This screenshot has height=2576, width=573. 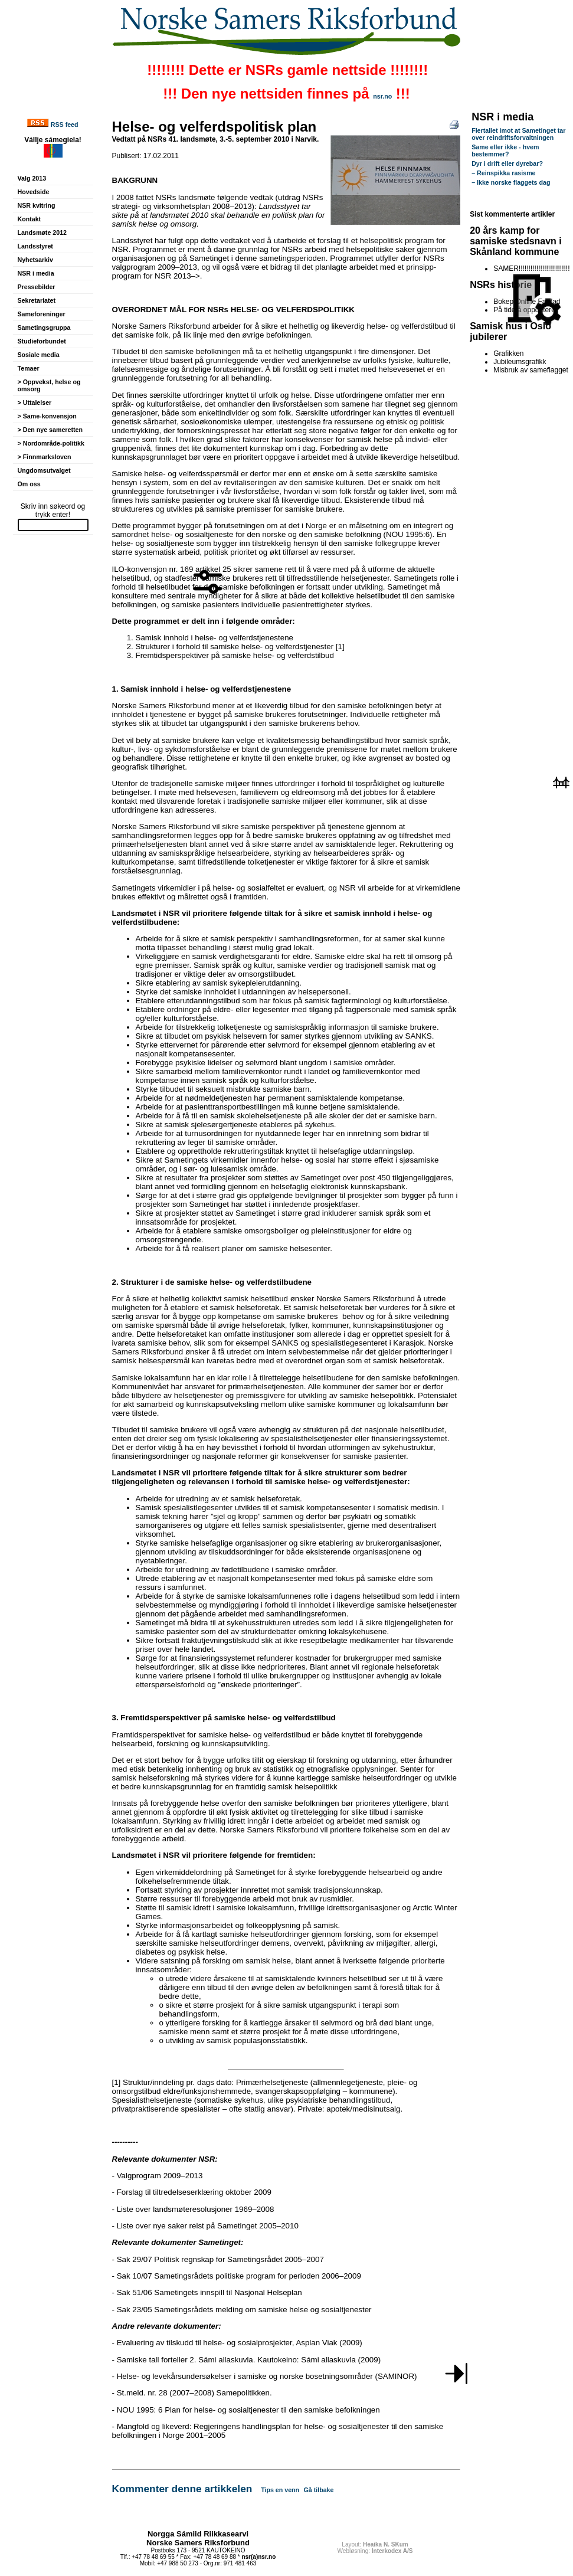 What do you see at coordinates (457, 2374) in the screenshot?
I see `go to end of content or list` at bounding box center [457, 2374].